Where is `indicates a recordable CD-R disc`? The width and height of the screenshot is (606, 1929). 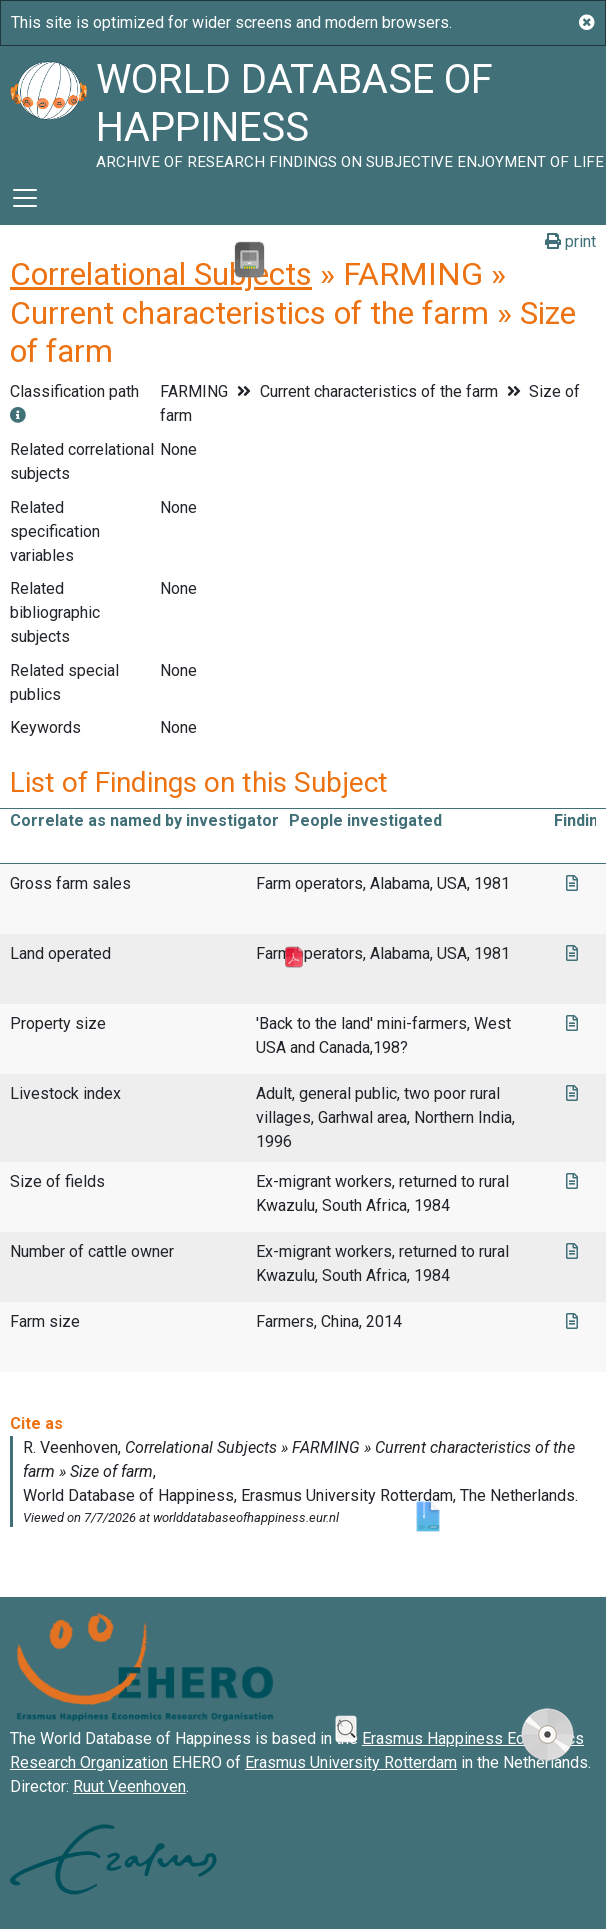
indicates a recordable CD-R disc is located at coordinates (547, 1734).